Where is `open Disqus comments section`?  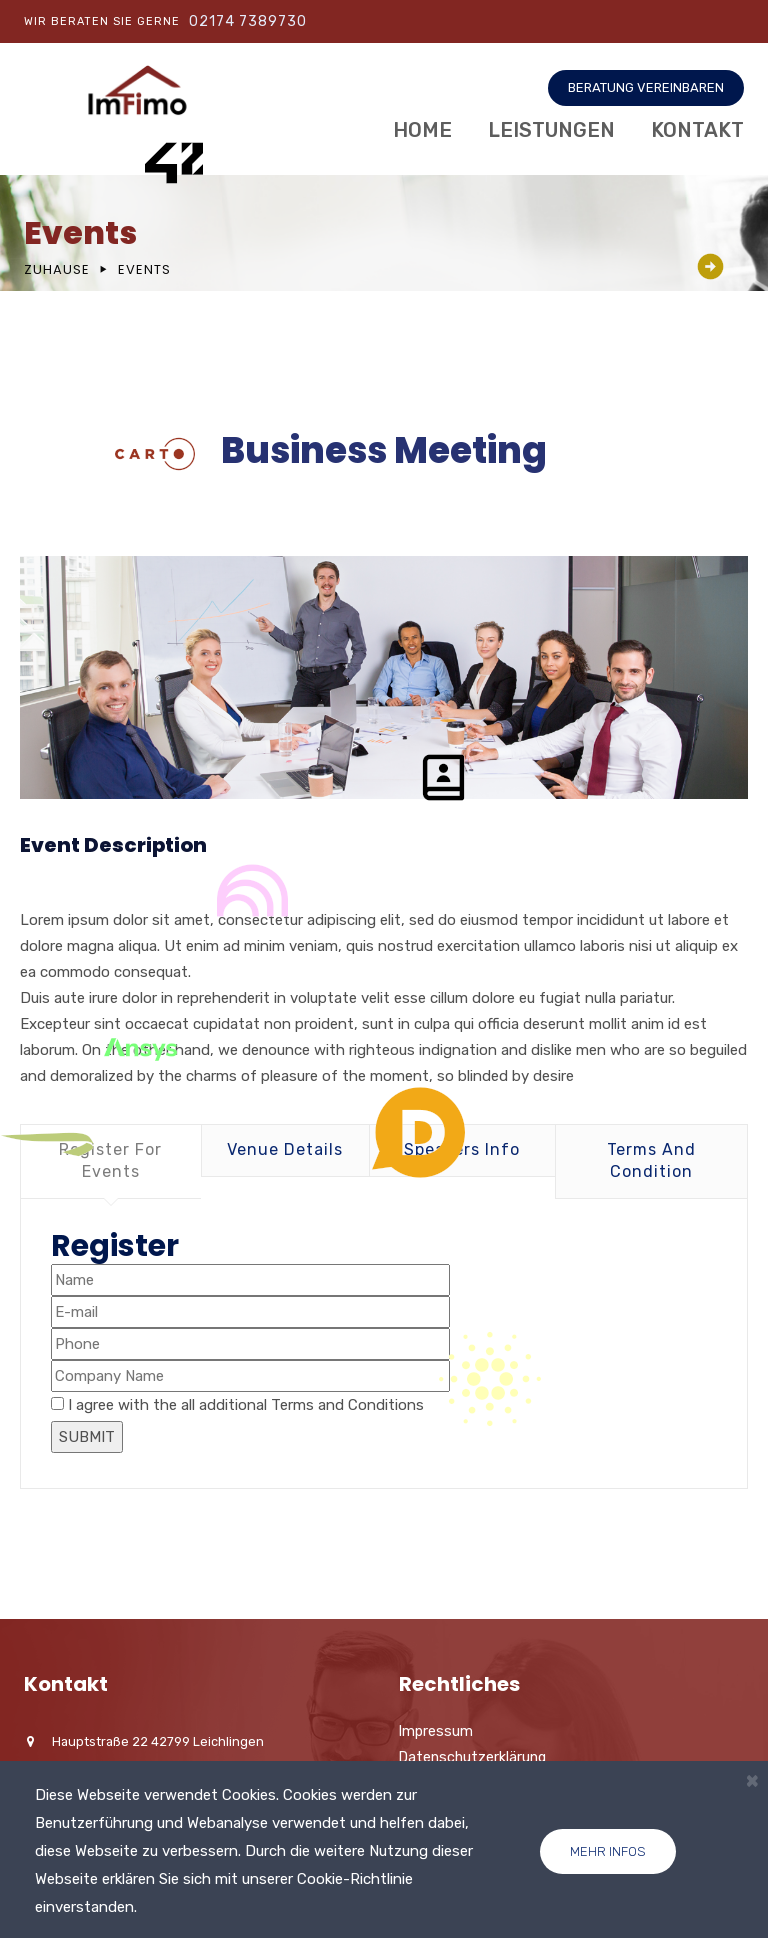
open Disqus comments section is located at coordinates (418, 1132).